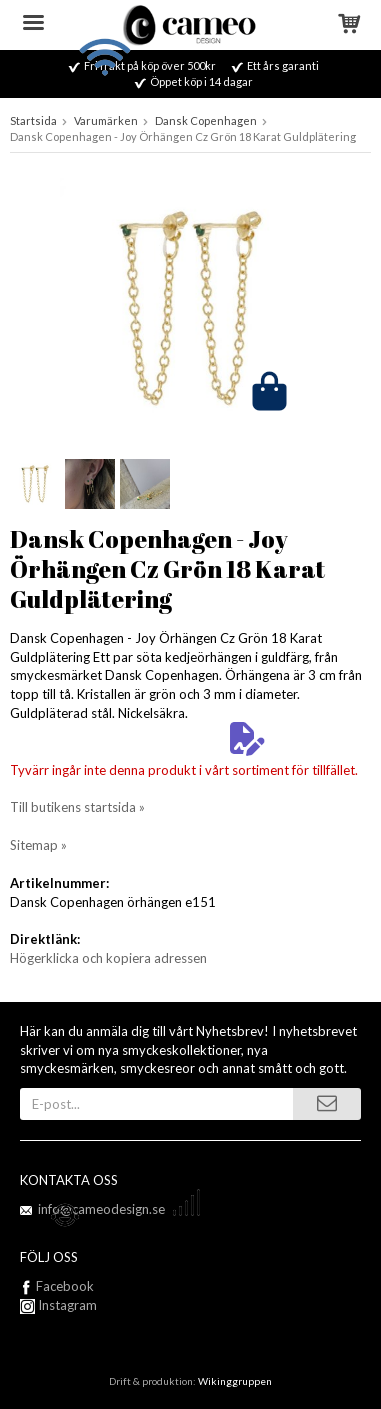 Image resolution: width=381 pixels, height=1409 pixels. I want to click on react with laughing emoji, so click(65, 1215).